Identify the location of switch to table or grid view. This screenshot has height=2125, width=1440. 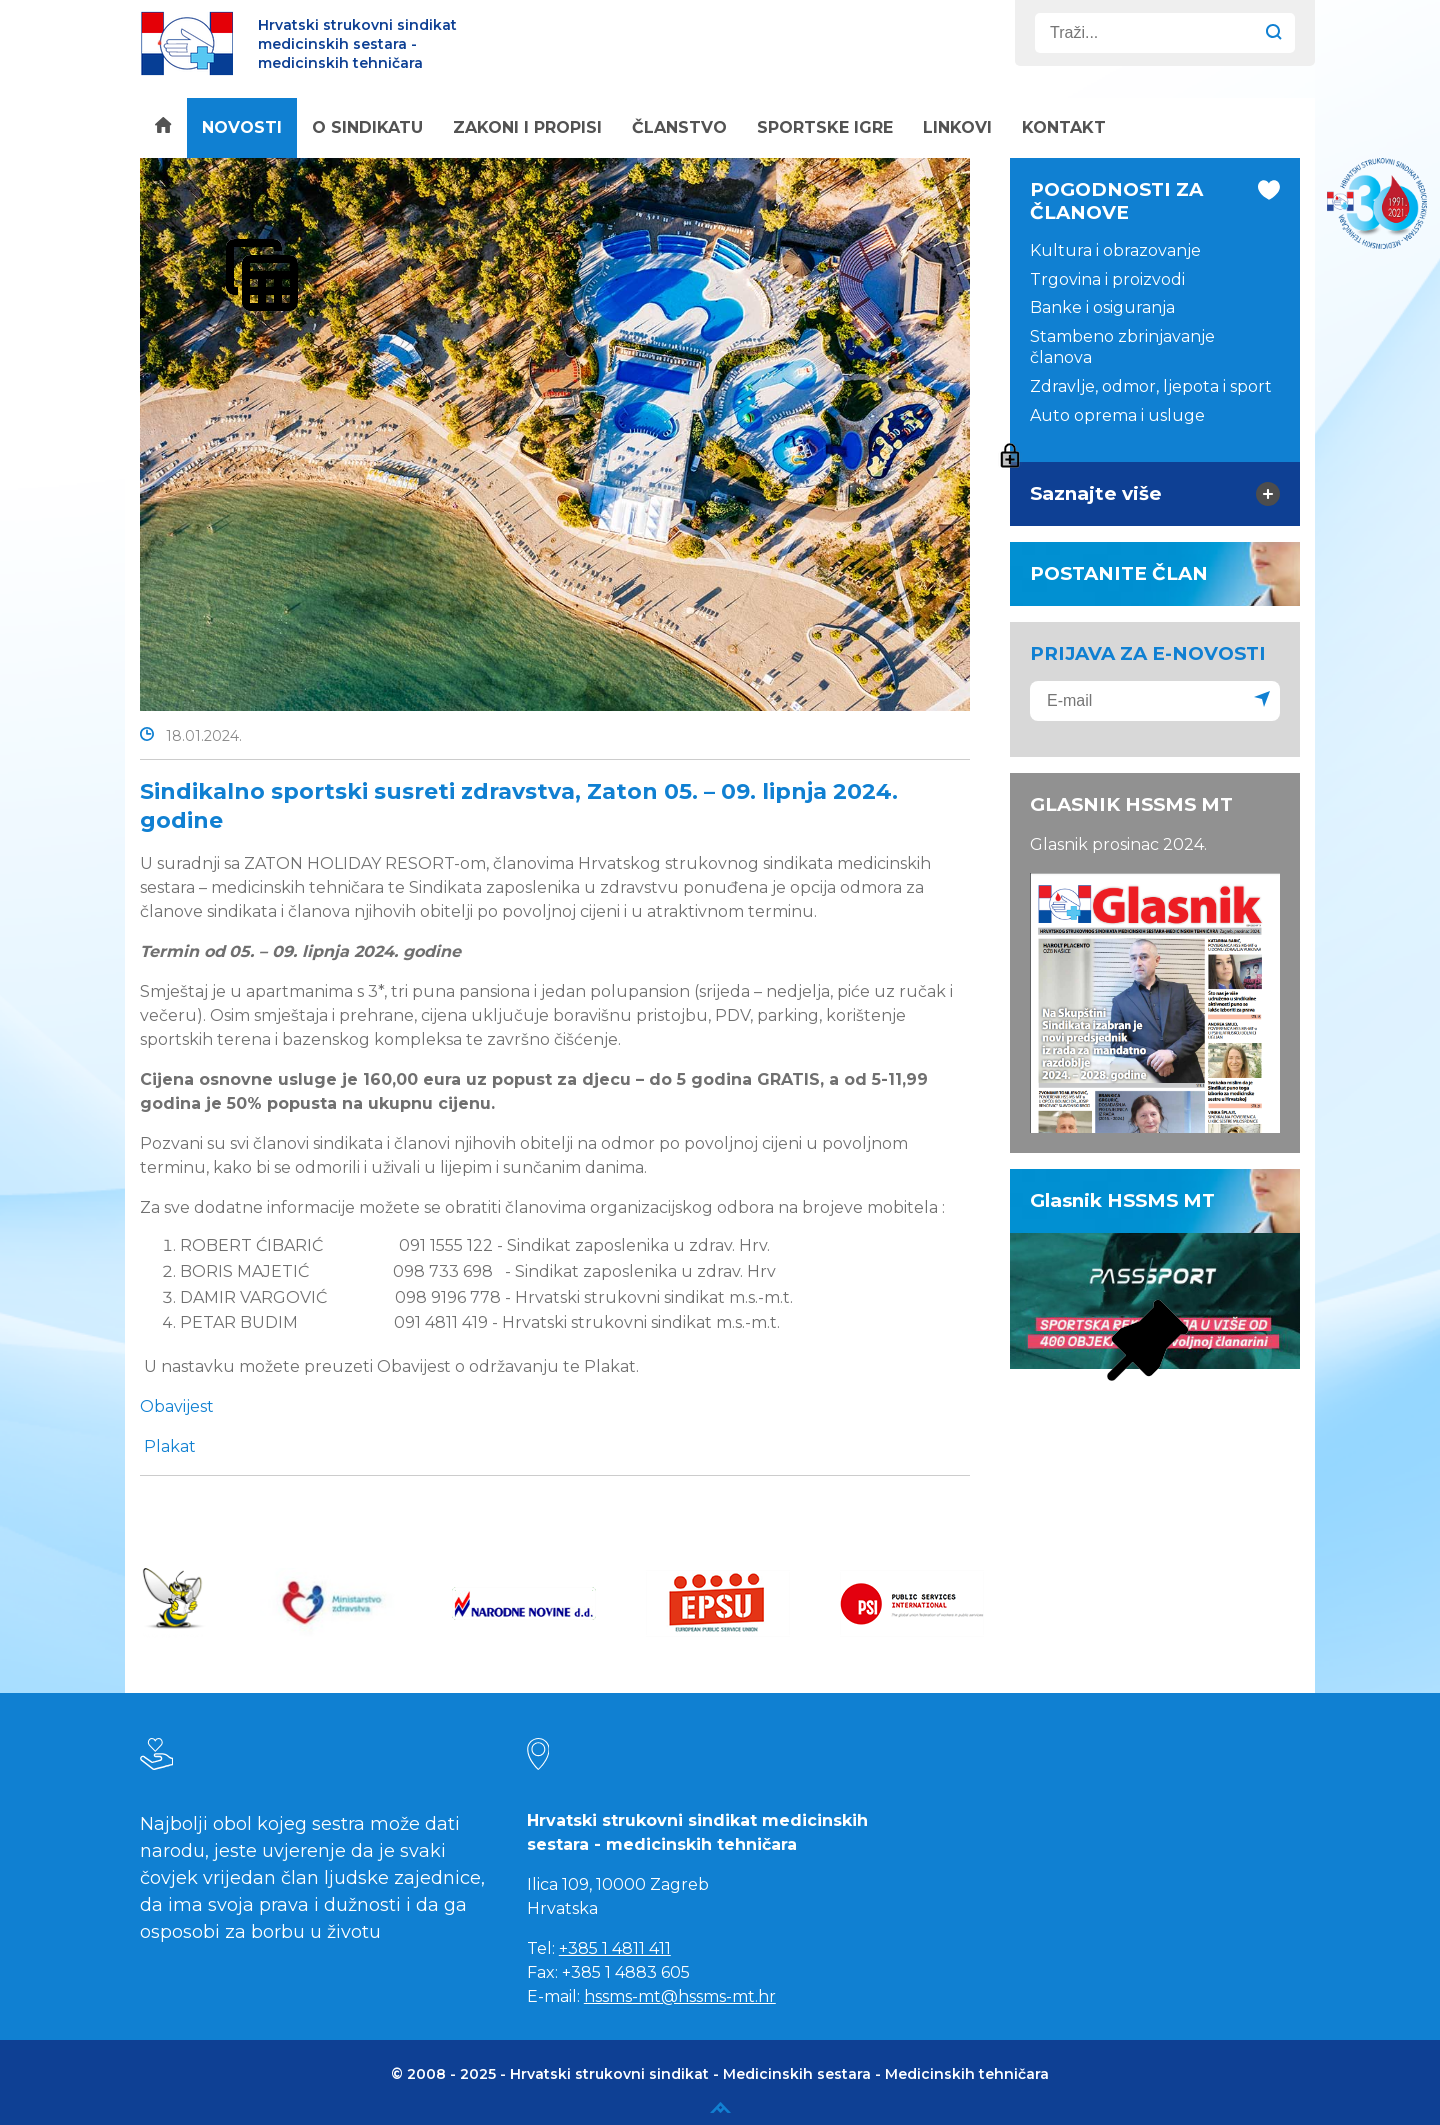
(262, 275).